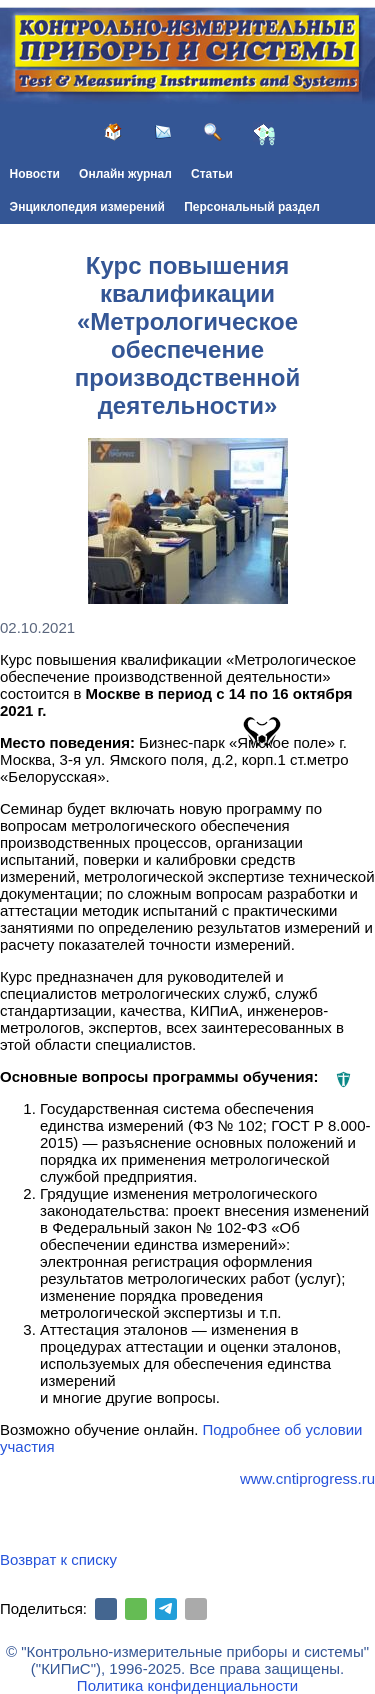  Describe the element at coordinates (343, 1079) in the screenshot. I see `select knight or crusader class` at that location.